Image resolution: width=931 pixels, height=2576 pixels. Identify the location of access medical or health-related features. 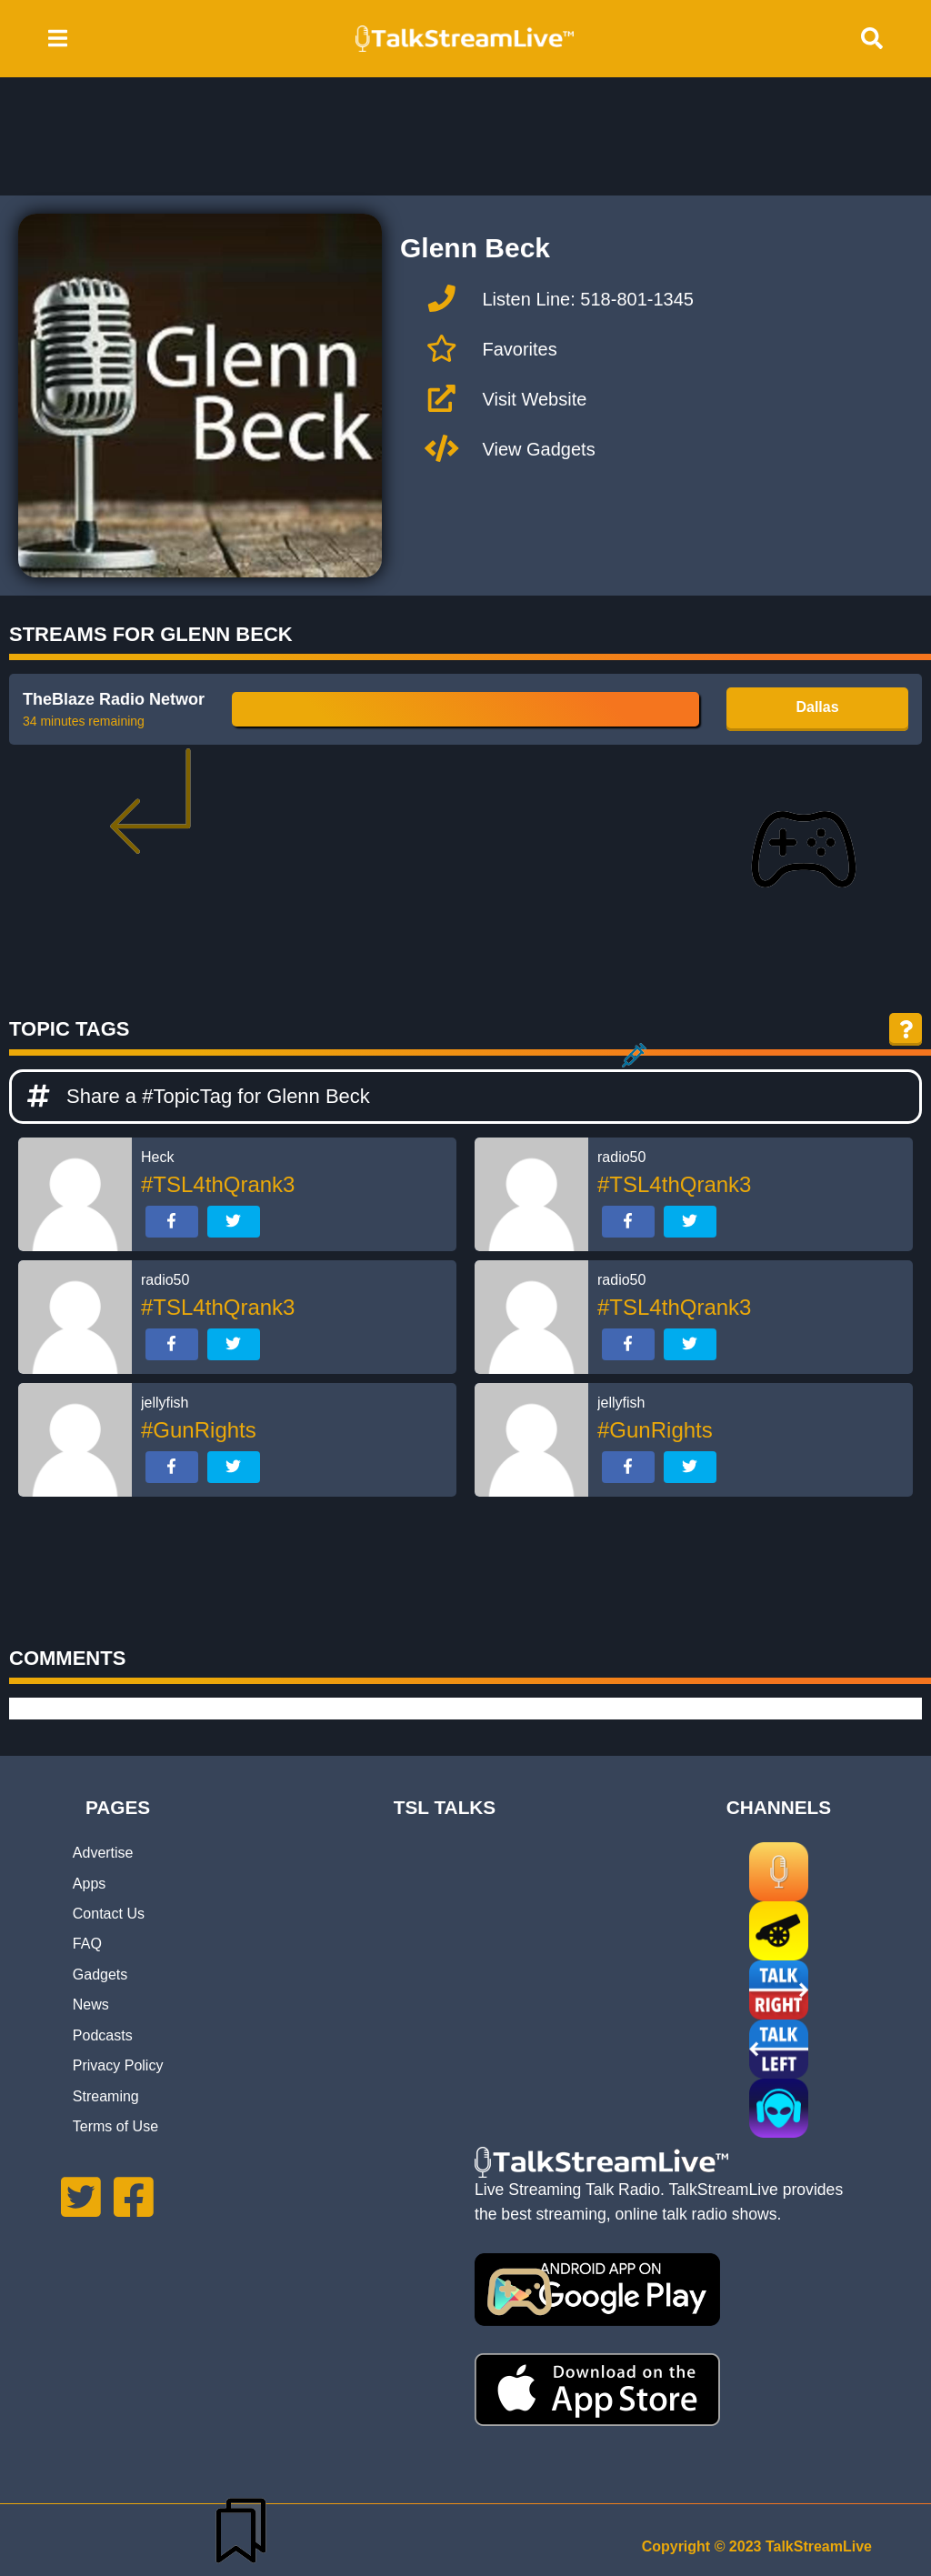
(634, 1055).